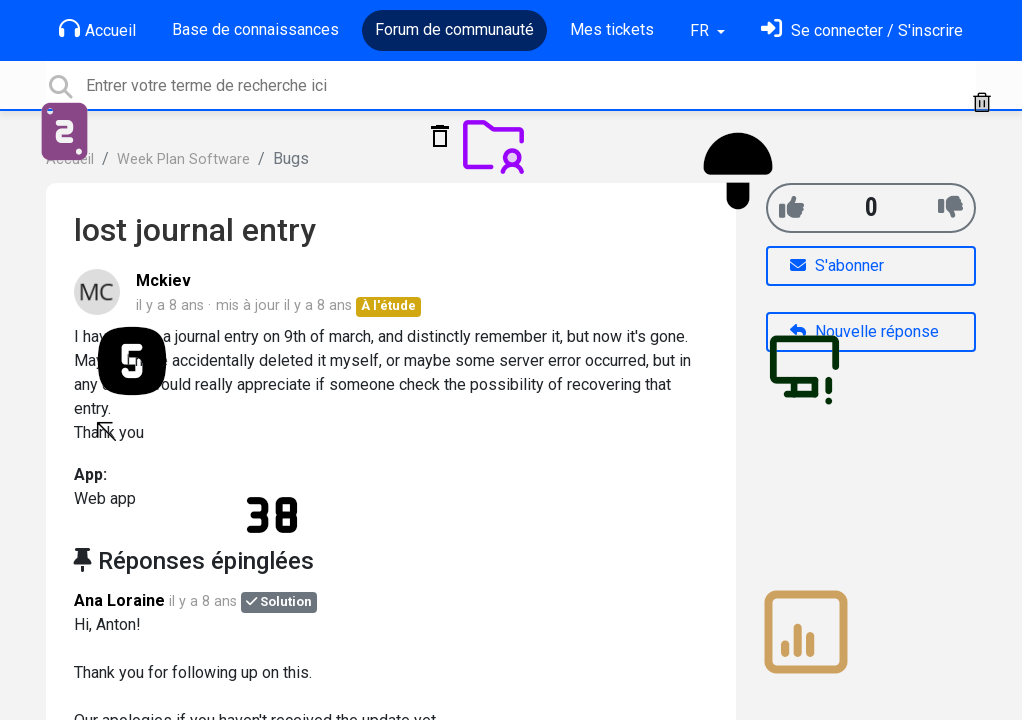  Describe the element at coordinates (806, 632) in the screenshot. I see `align content to bottom-left of container` at that location.